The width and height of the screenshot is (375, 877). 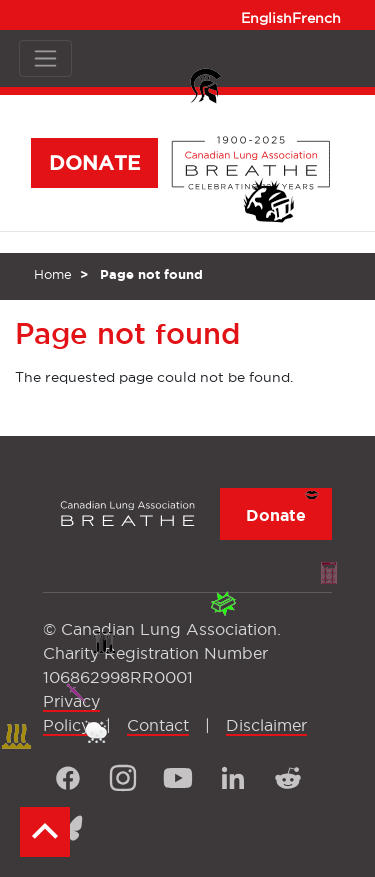 I want to click on indicates a hot surface warning, so click(x=16, y=736).